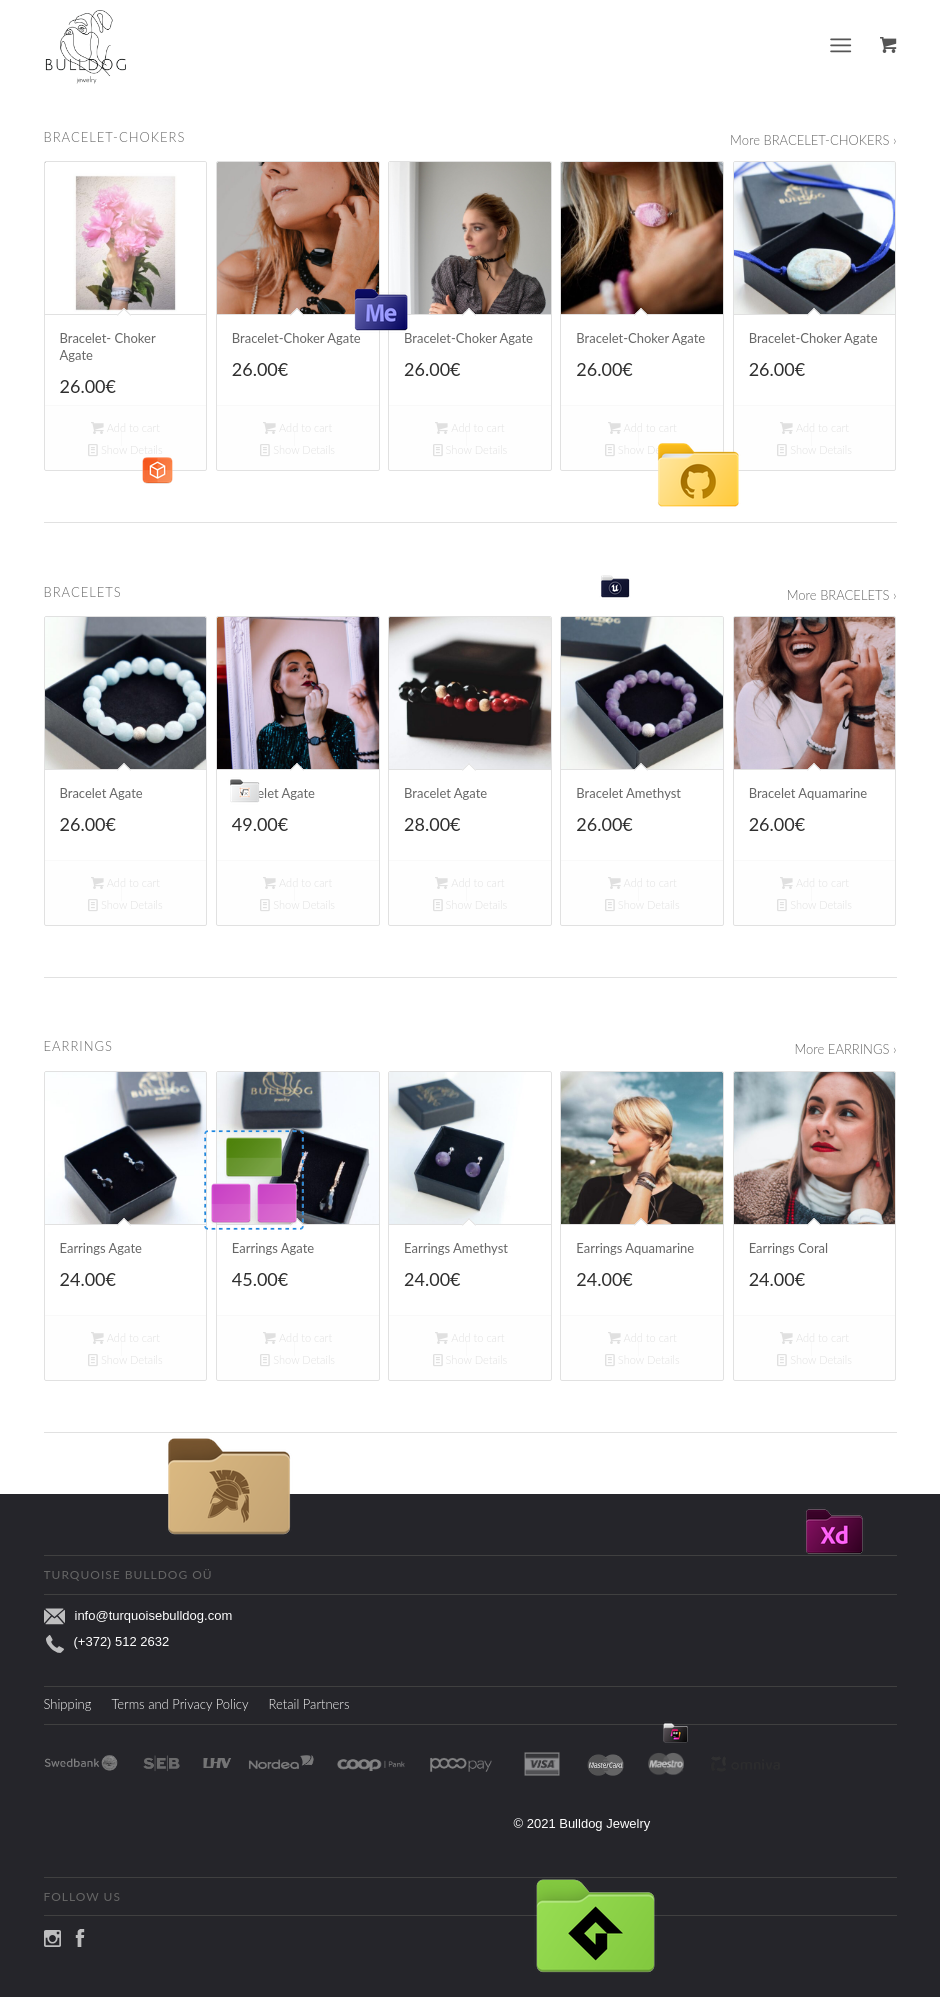 Image resolution: width=940 pixels, height=1997 pixels. Describe the element at coordinates (228, 1489) in the screenshot. I see `folder containing historical or ancient history files` at that location.